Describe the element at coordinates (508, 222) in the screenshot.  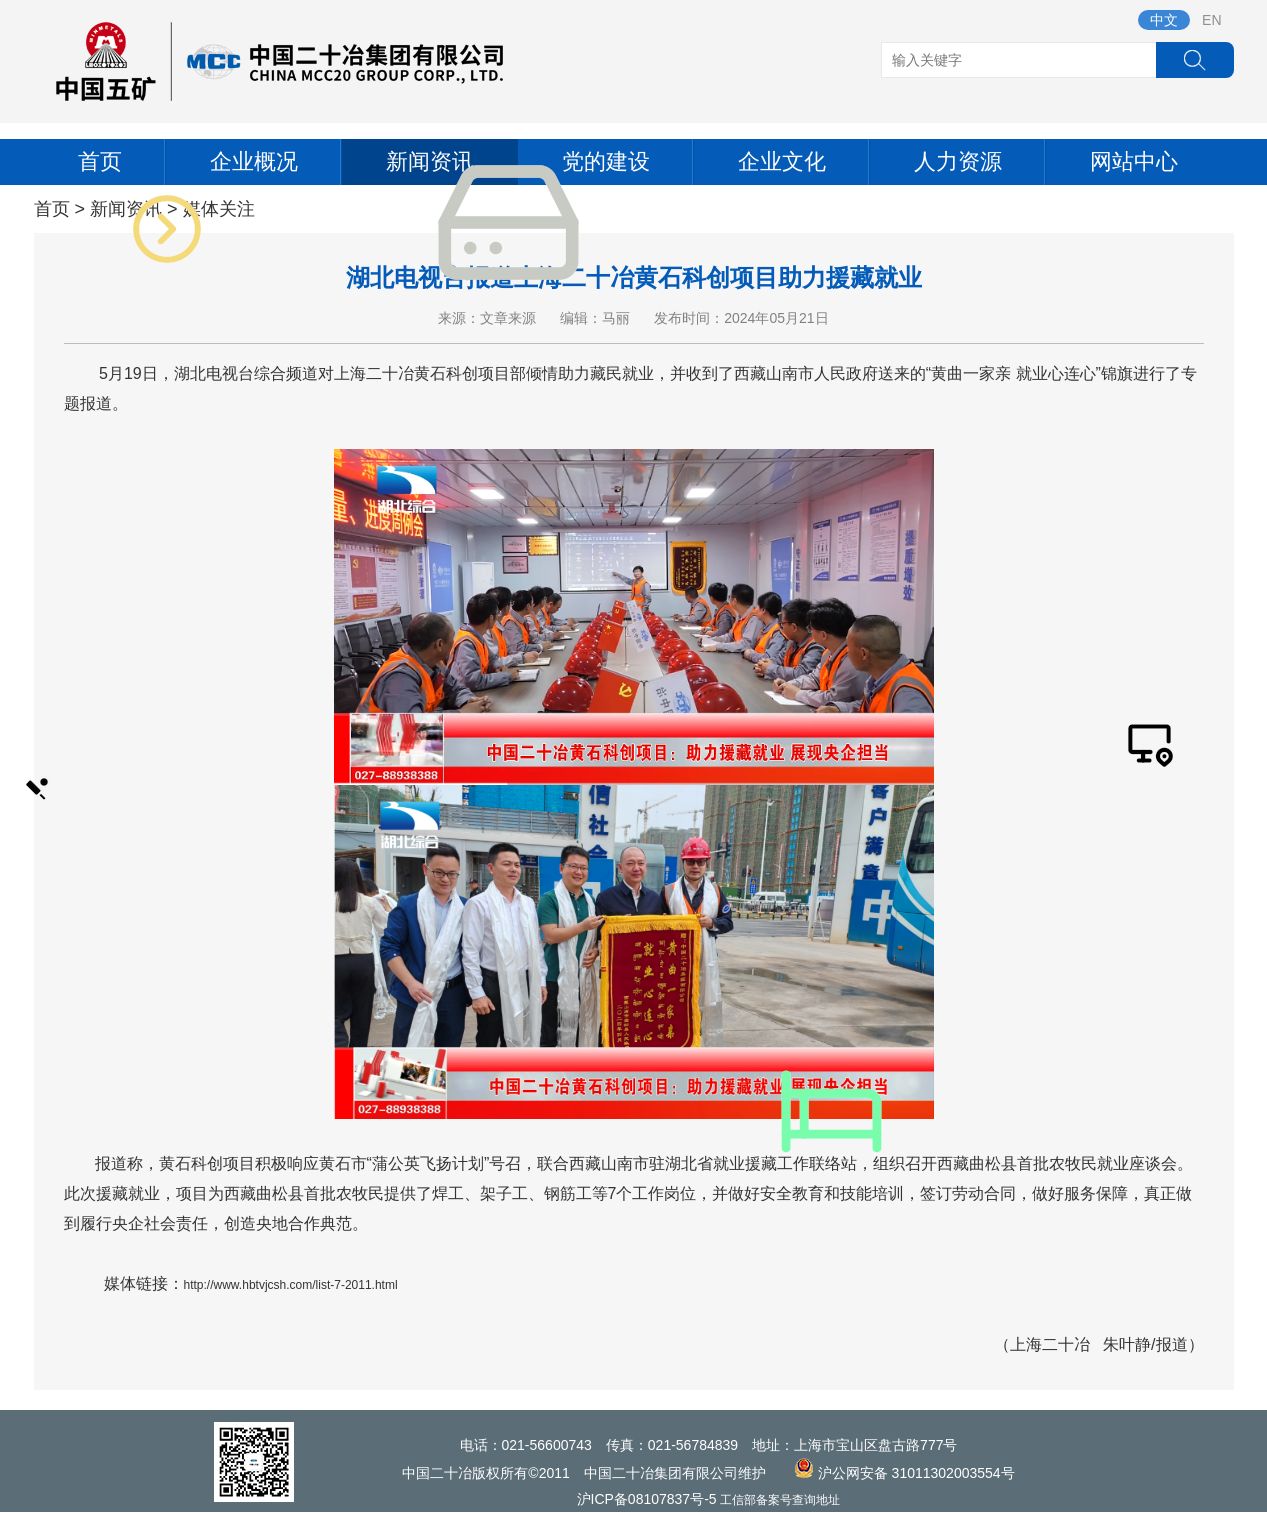
I see `access local storage or drive` at that location.